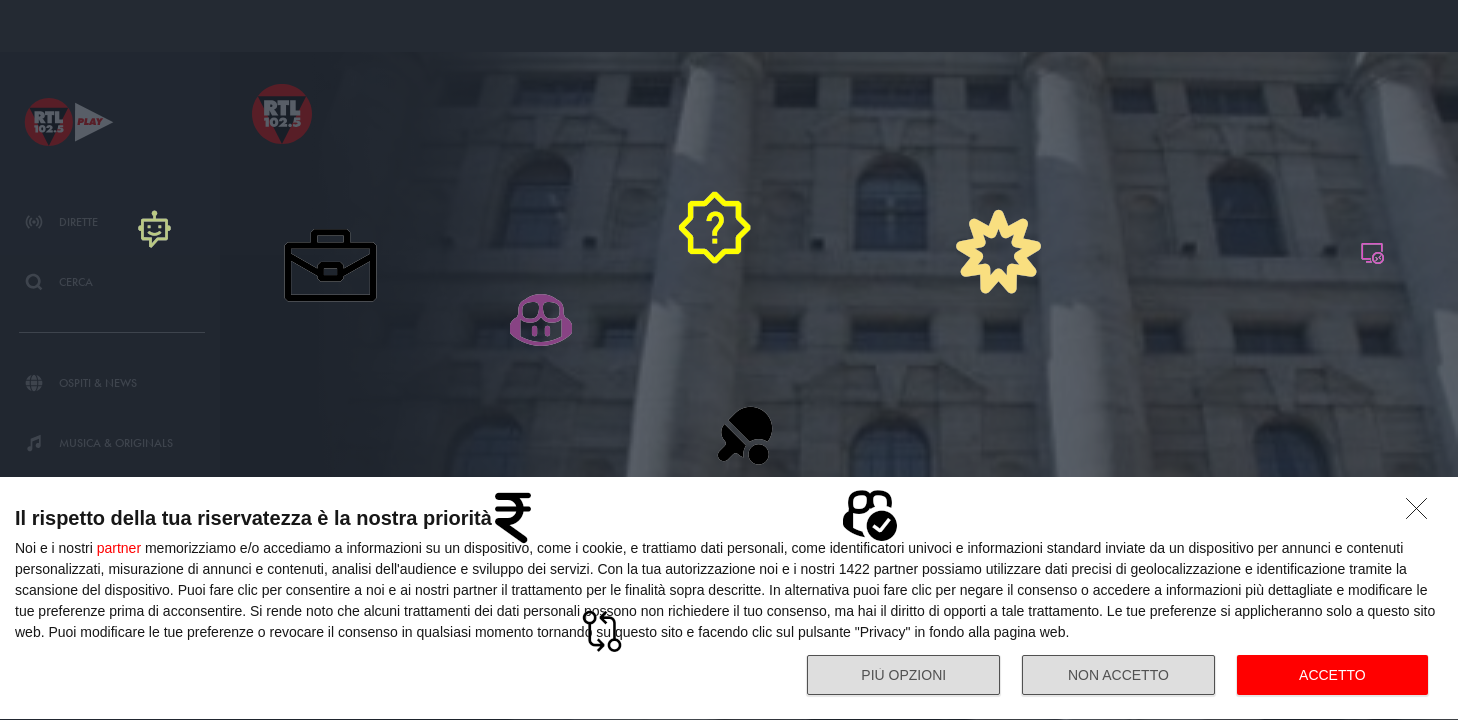  I want to click on access GitHub Copilot AI assistant, so click(541, 320).